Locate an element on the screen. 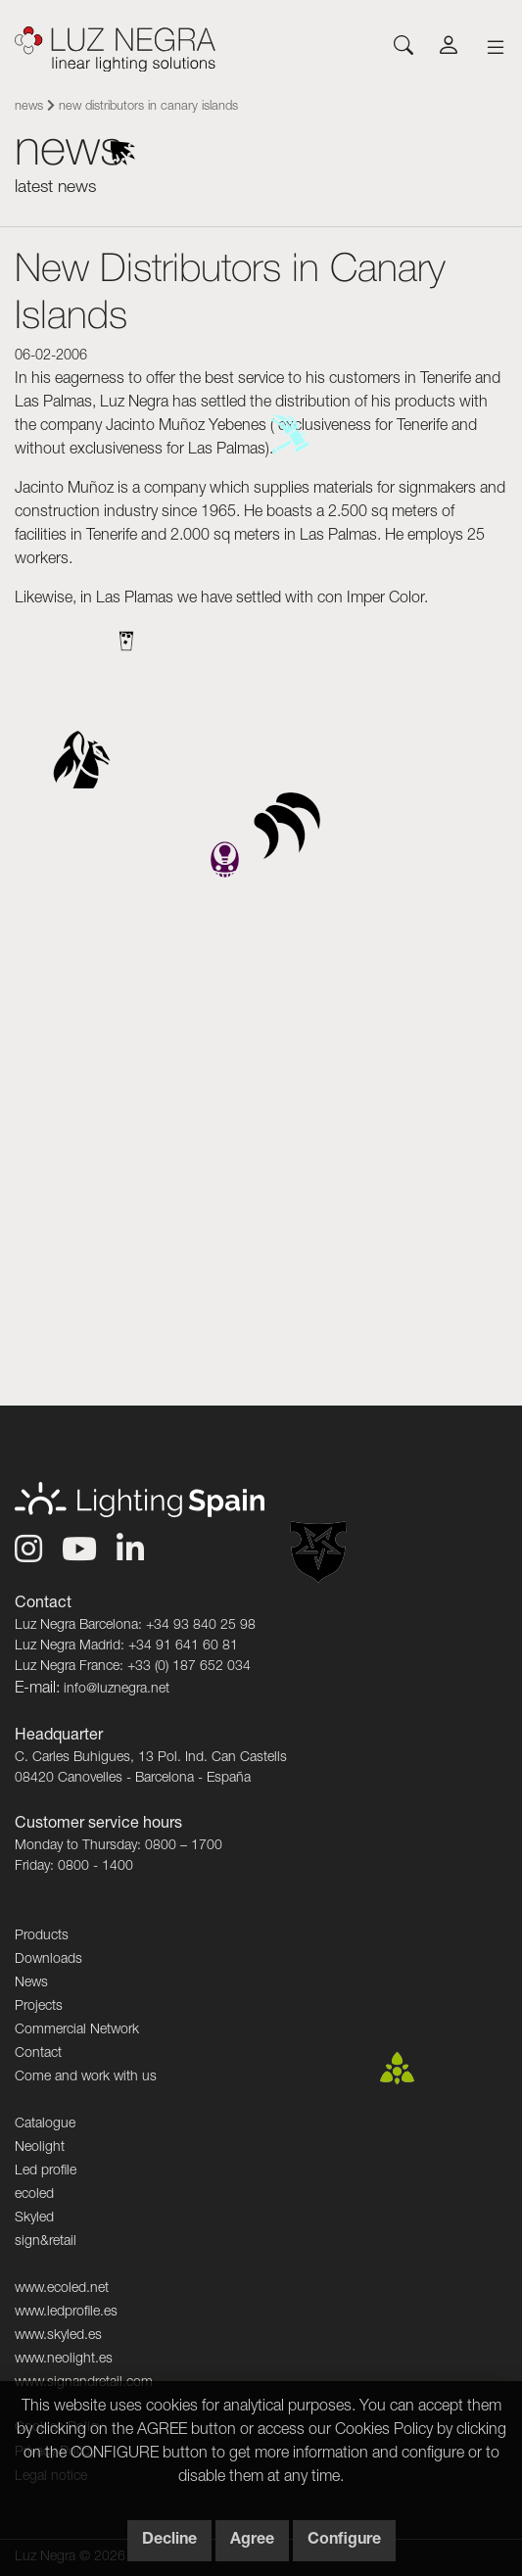 The image size is (522, 2576). indicates a claw or slash attack ability is located at coordinates (287, 825).